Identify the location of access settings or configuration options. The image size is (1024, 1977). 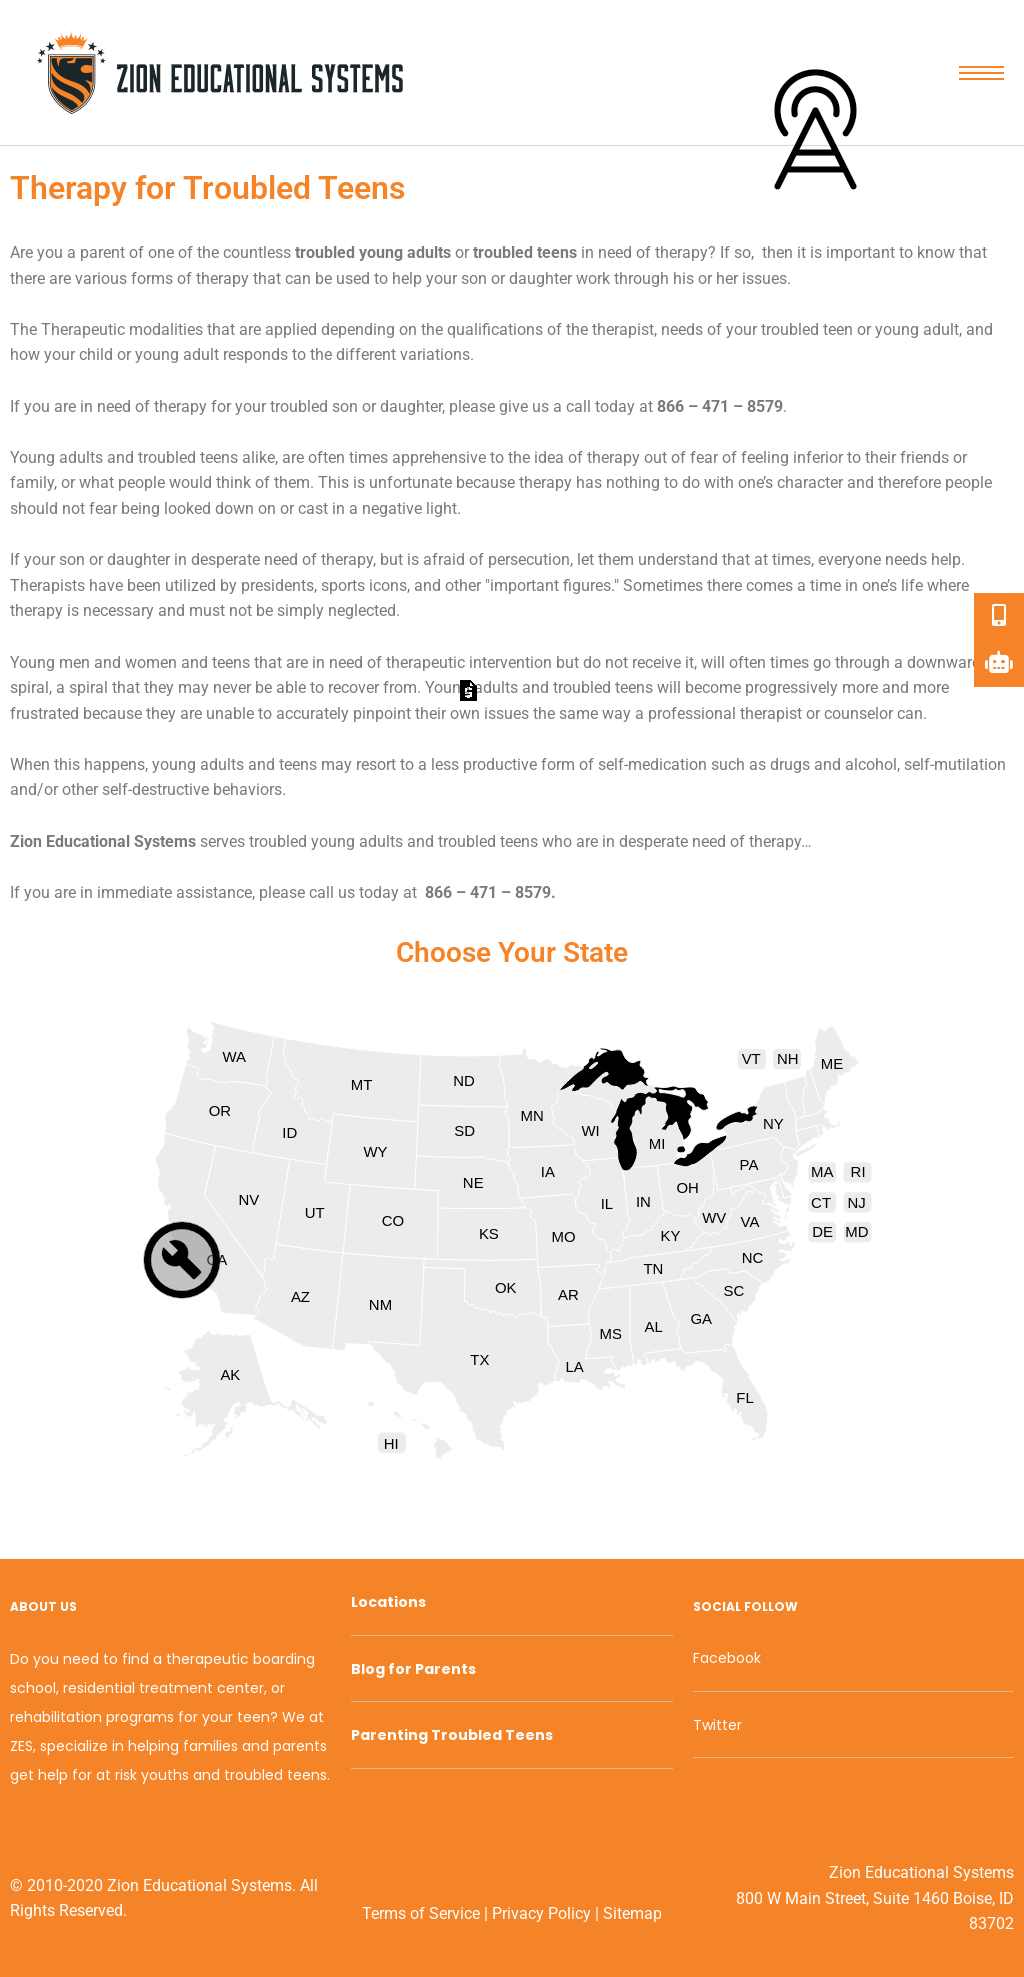
(182, 1260).